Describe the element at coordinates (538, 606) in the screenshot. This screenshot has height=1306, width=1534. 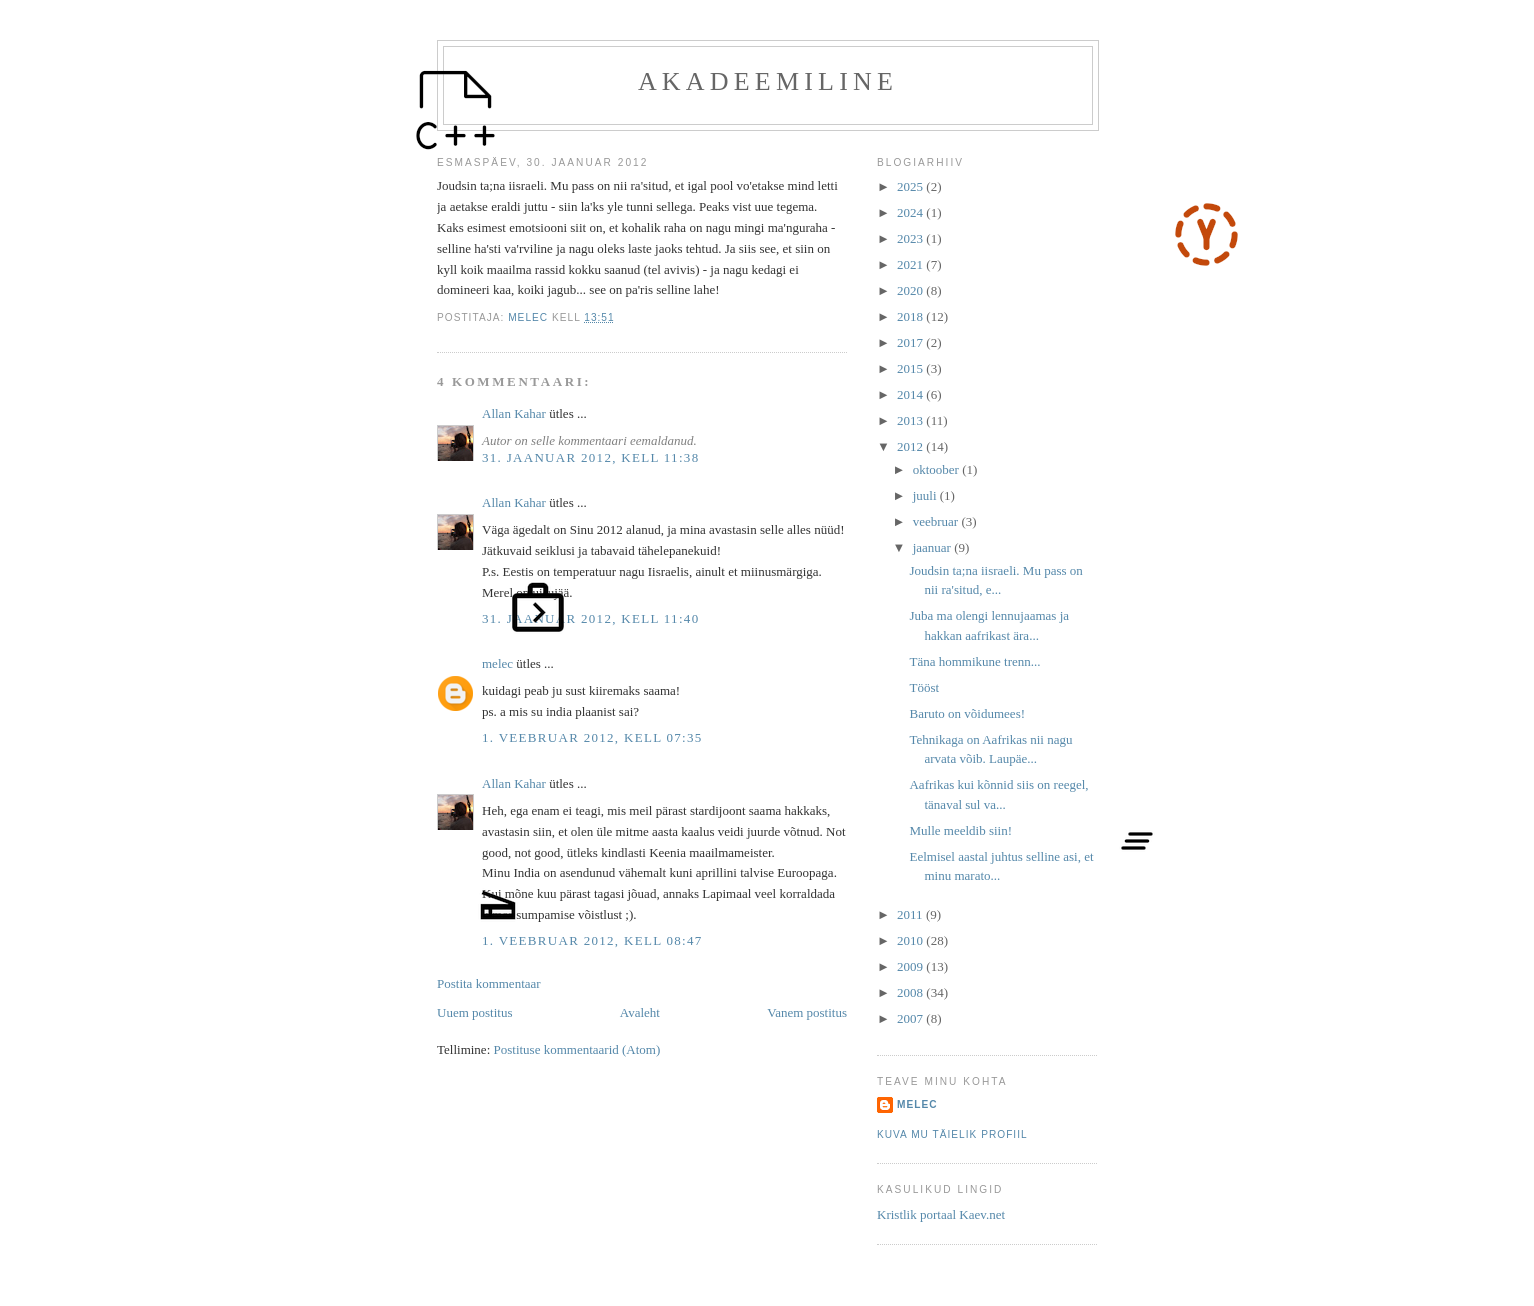
I see `schedule task for next week` at that location.